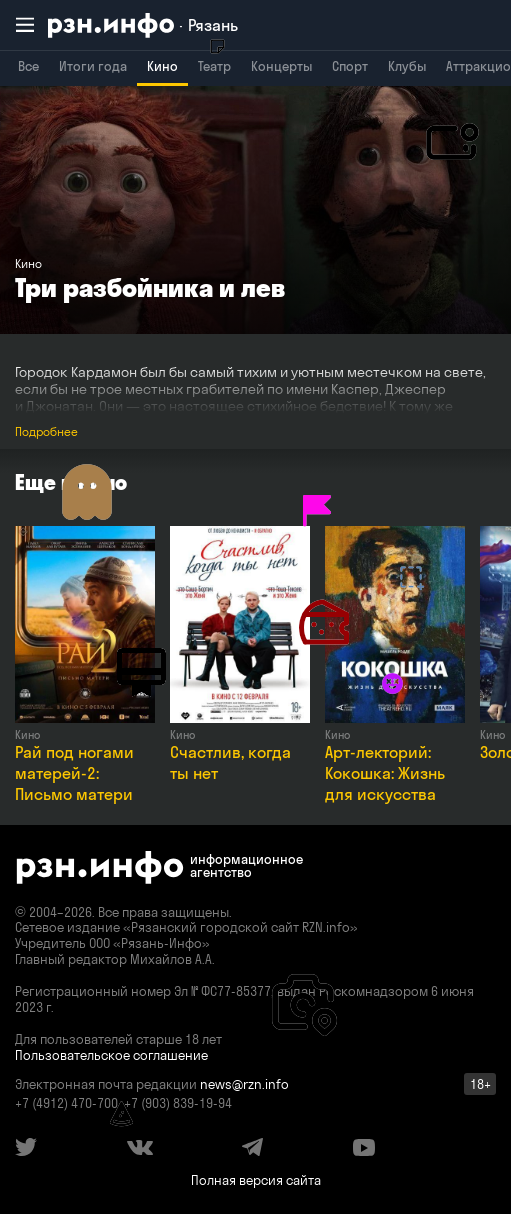 The height and width of the screenshot is (1214, 511). What do you see at coordinates (317, 509) in the screenshot?
I see `flag or bookmark an item` at bounding box center [317, 509].